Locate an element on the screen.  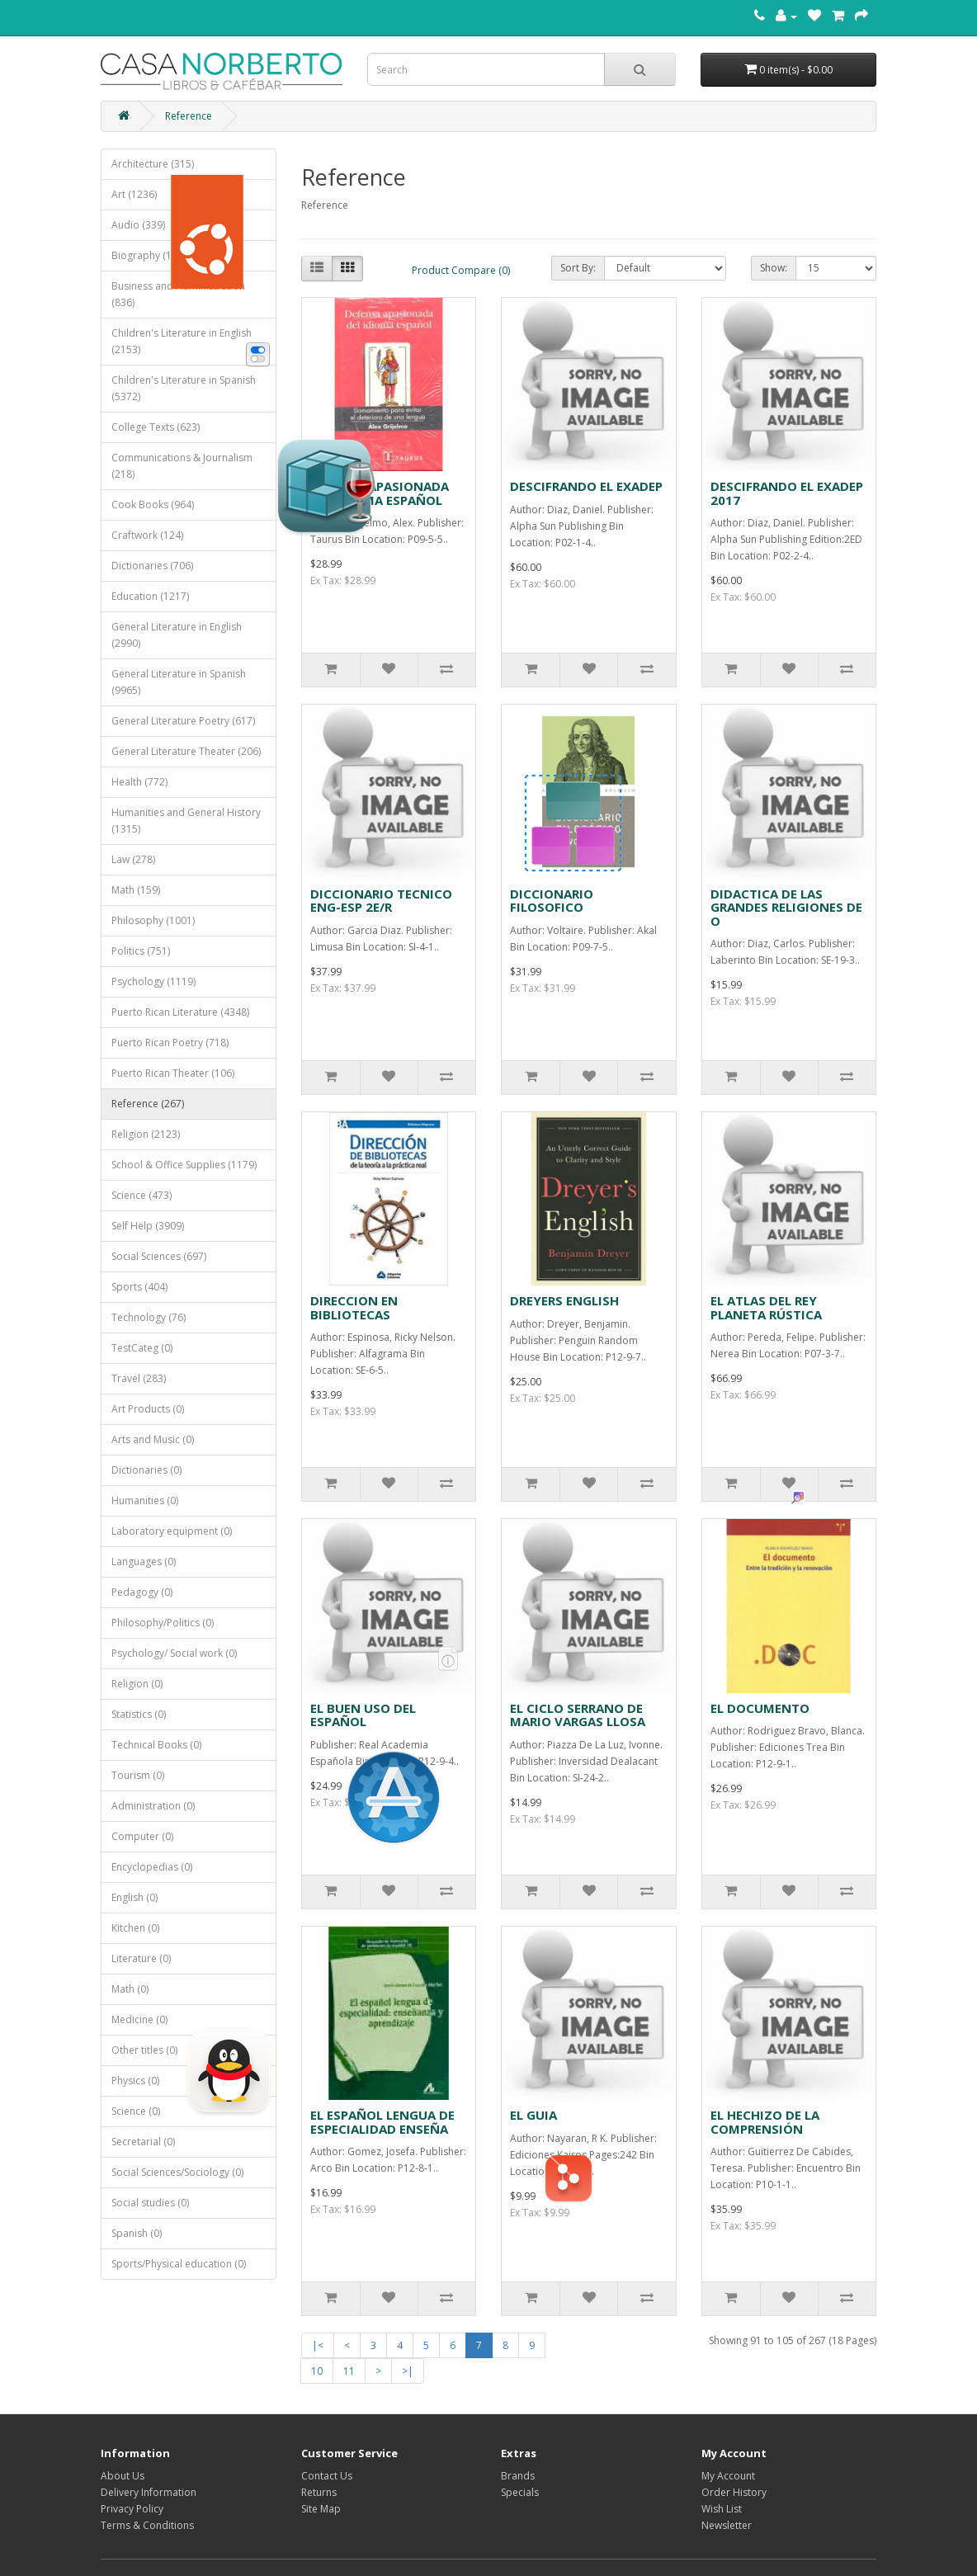
open git version control application is located at coordinates (569, 2178).